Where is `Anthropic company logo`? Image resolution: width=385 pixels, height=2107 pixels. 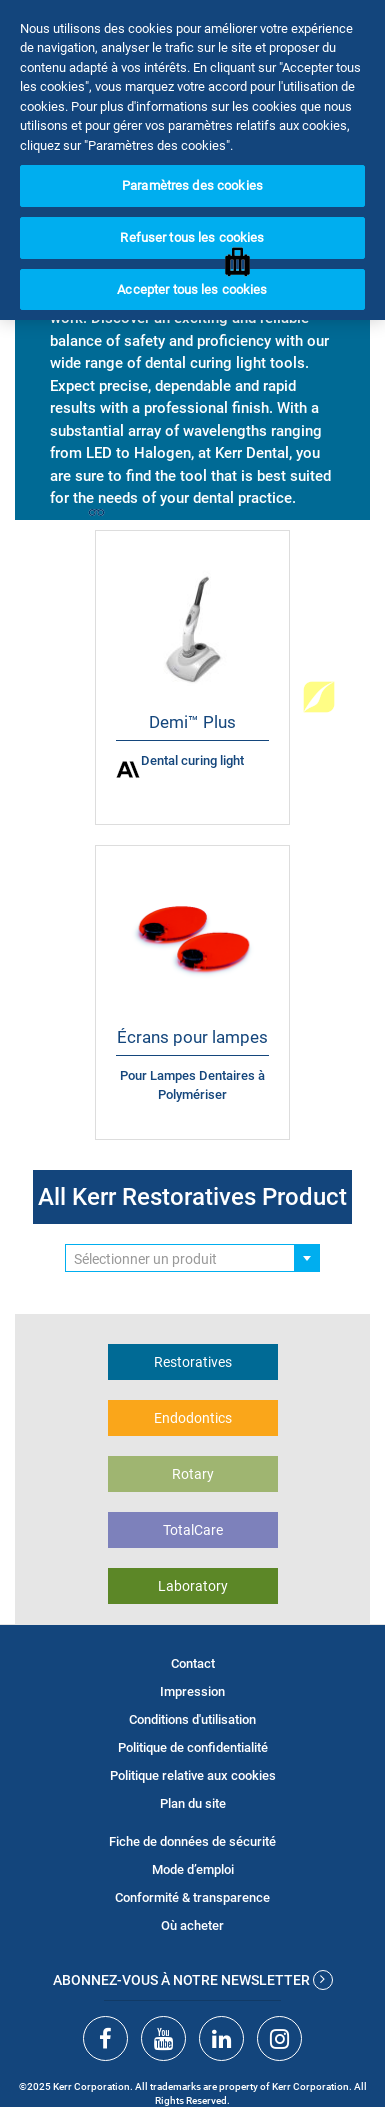
Anthropic company logo is located at coordinates (128, 769).